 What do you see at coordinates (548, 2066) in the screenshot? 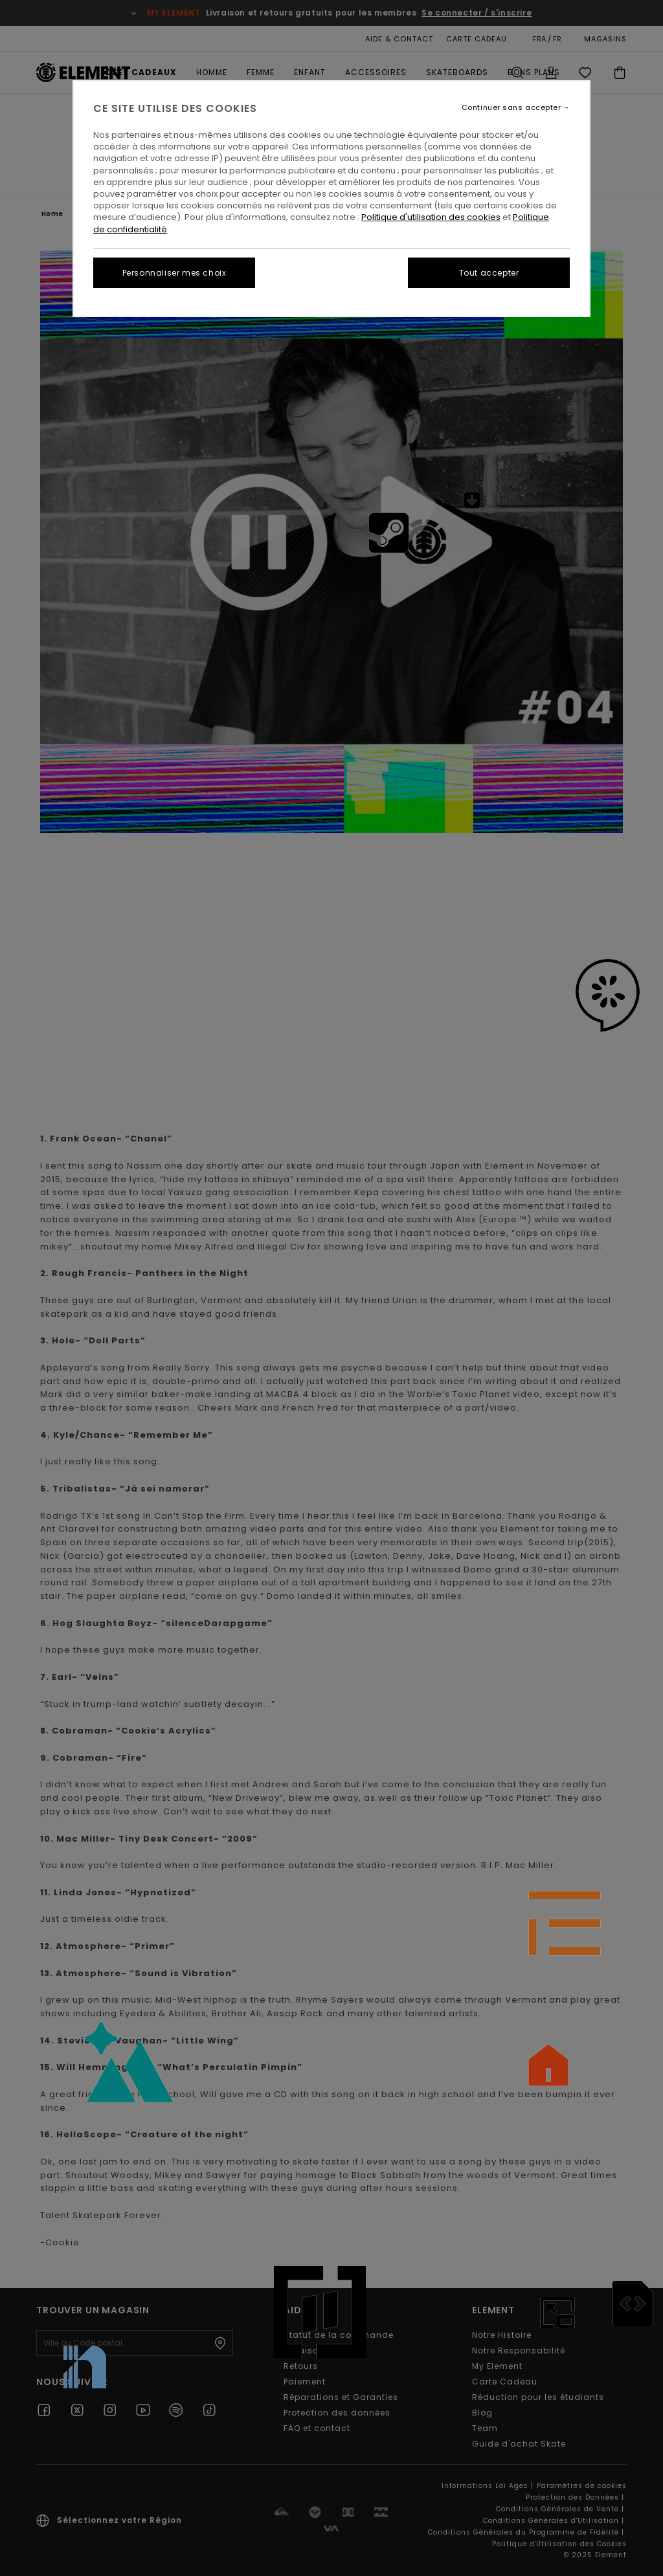
I see `navigate to the home screen` at bounding box center [548, 2066].